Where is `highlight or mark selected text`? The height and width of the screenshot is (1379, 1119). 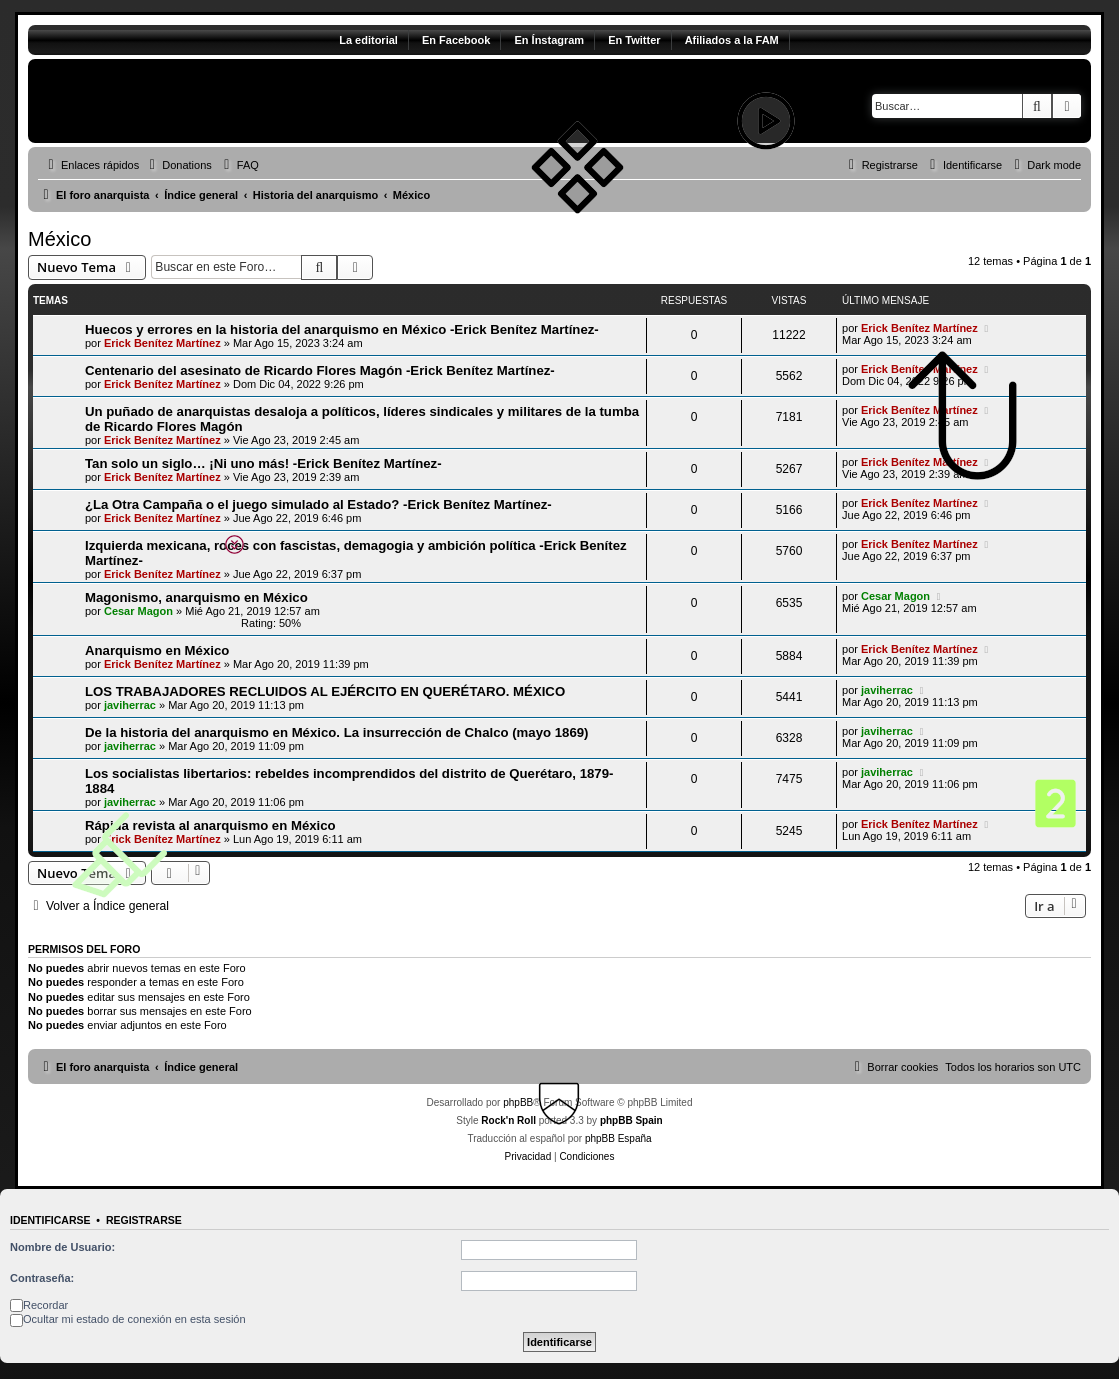
highlight or mark selected text is located at coordinates (116, 859).